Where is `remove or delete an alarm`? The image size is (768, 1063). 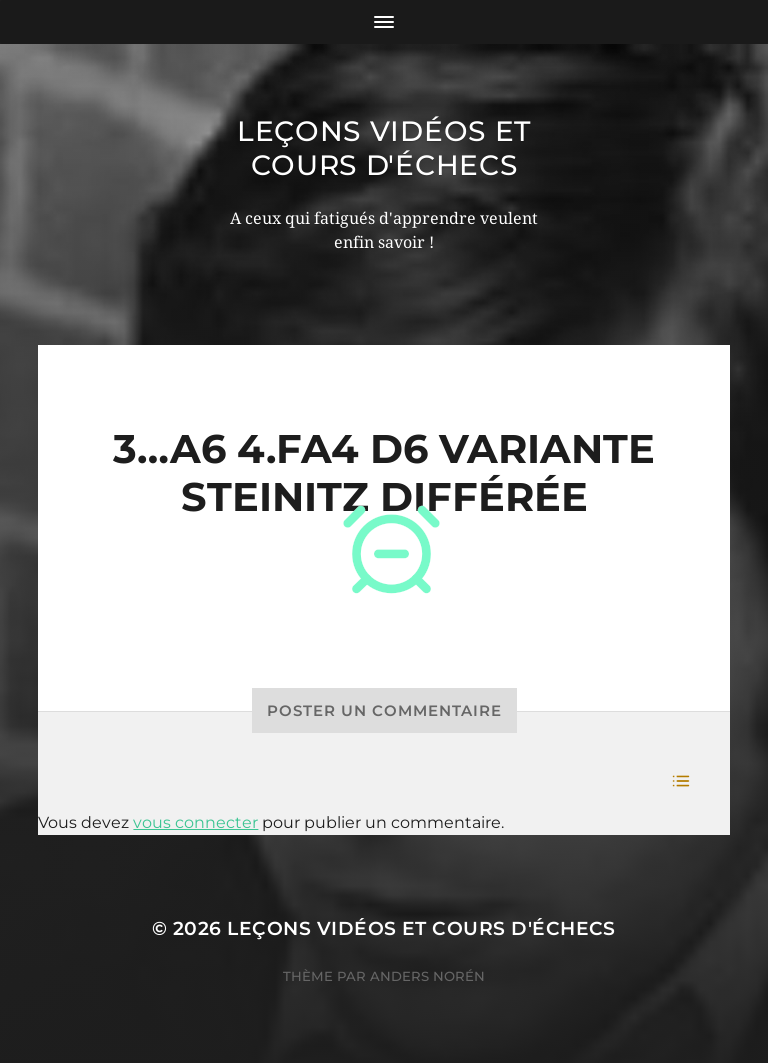
remove or delete an alarm is located at coordinates (391, 549).